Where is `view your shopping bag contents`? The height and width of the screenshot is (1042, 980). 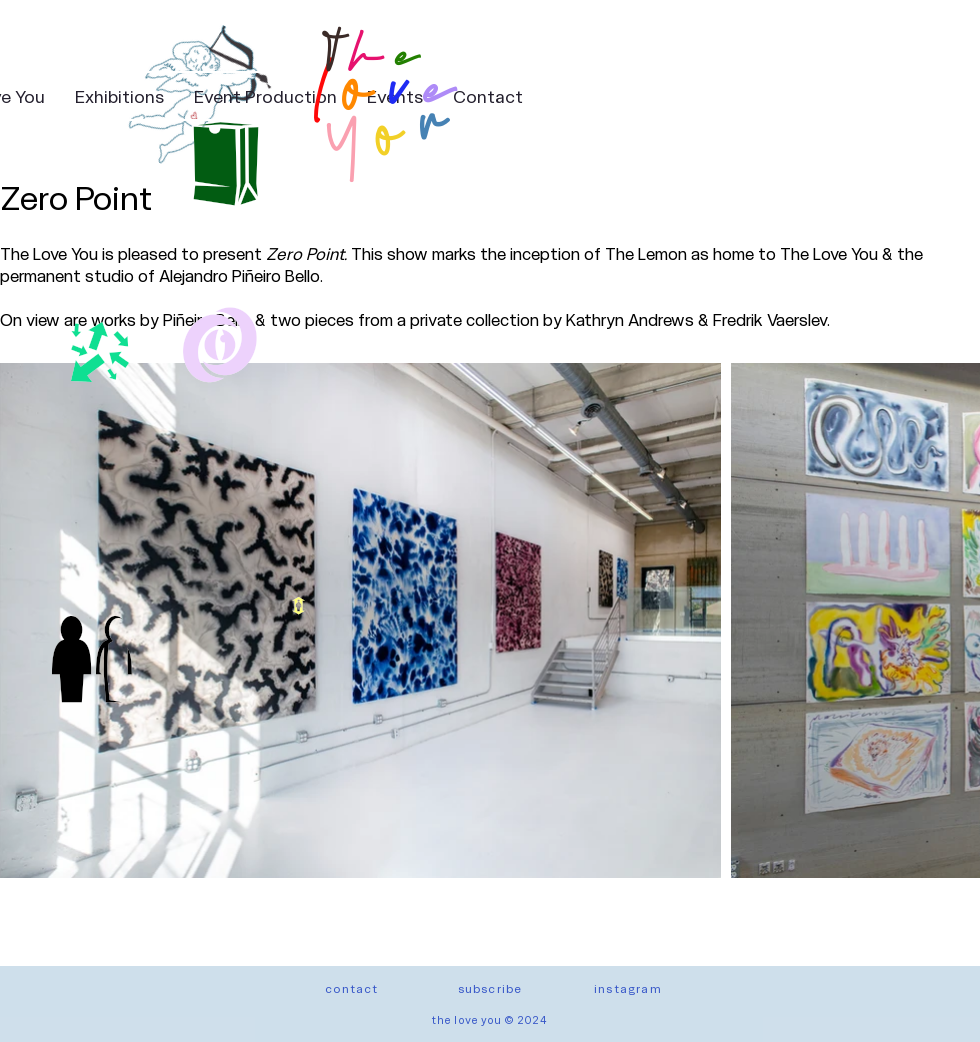
view your shopping bag contents is located at coordinates (227, 162).